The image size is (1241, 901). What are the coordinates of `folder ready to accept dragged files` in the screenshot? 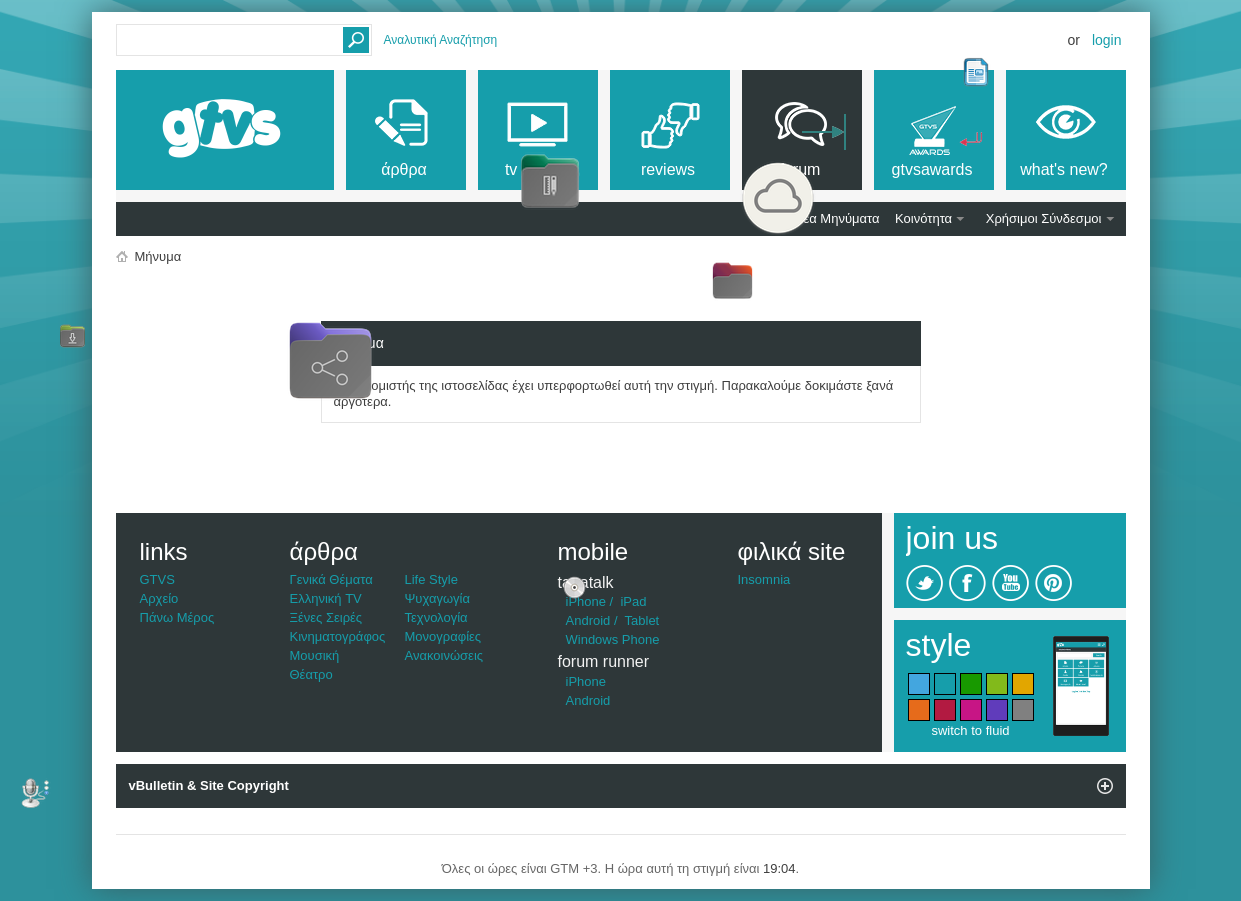 It's located at (732, 280).